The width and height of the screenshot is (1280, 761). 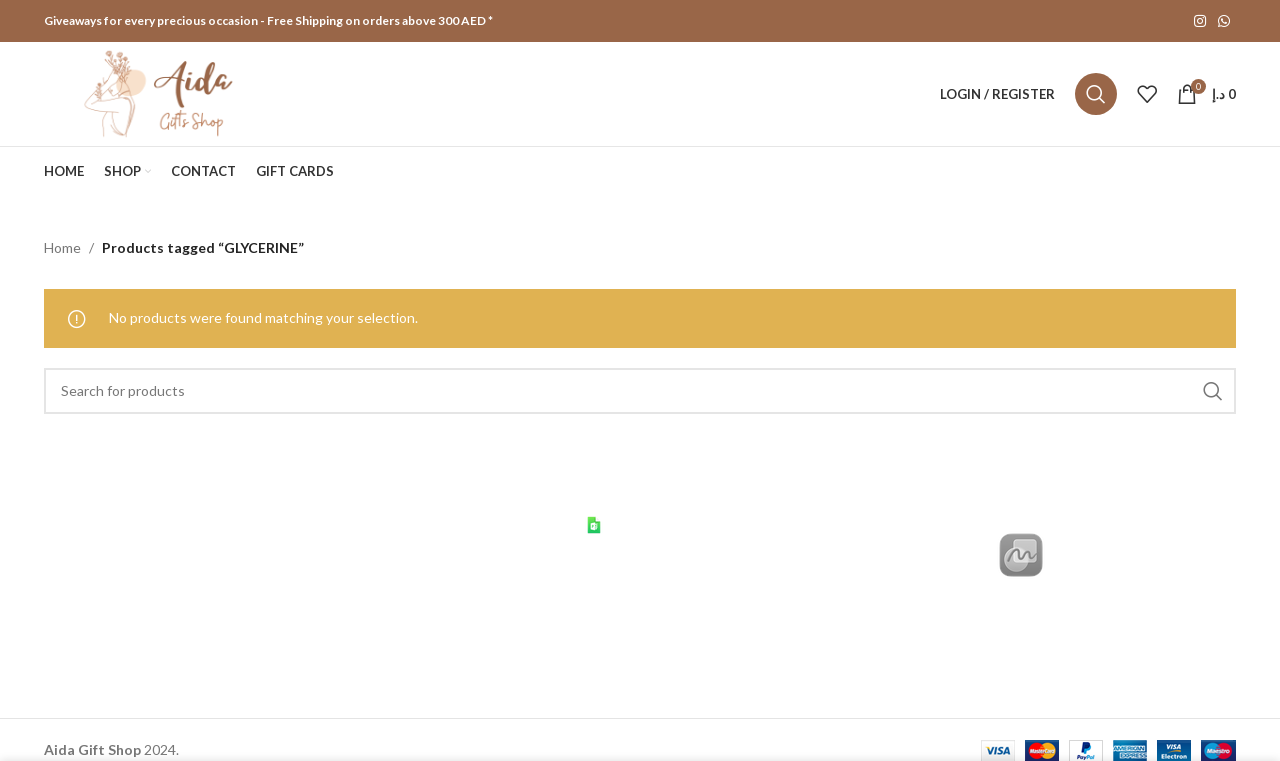 What do you see at coordinates (1021, 555) in the screenshot?
I see `open freeform app for brainstorming and sketching` at bounding box center [1021, 555].